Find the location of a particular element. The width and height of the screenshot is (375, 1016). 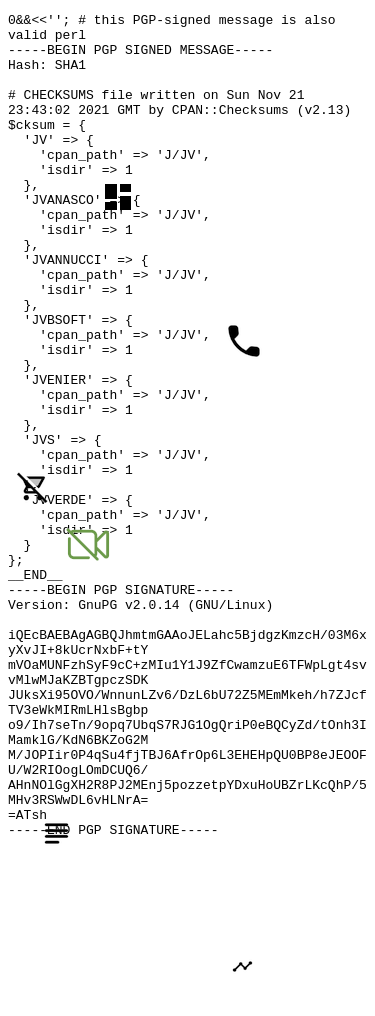

remove item from shopping cart is located at coordinates (33, 487).